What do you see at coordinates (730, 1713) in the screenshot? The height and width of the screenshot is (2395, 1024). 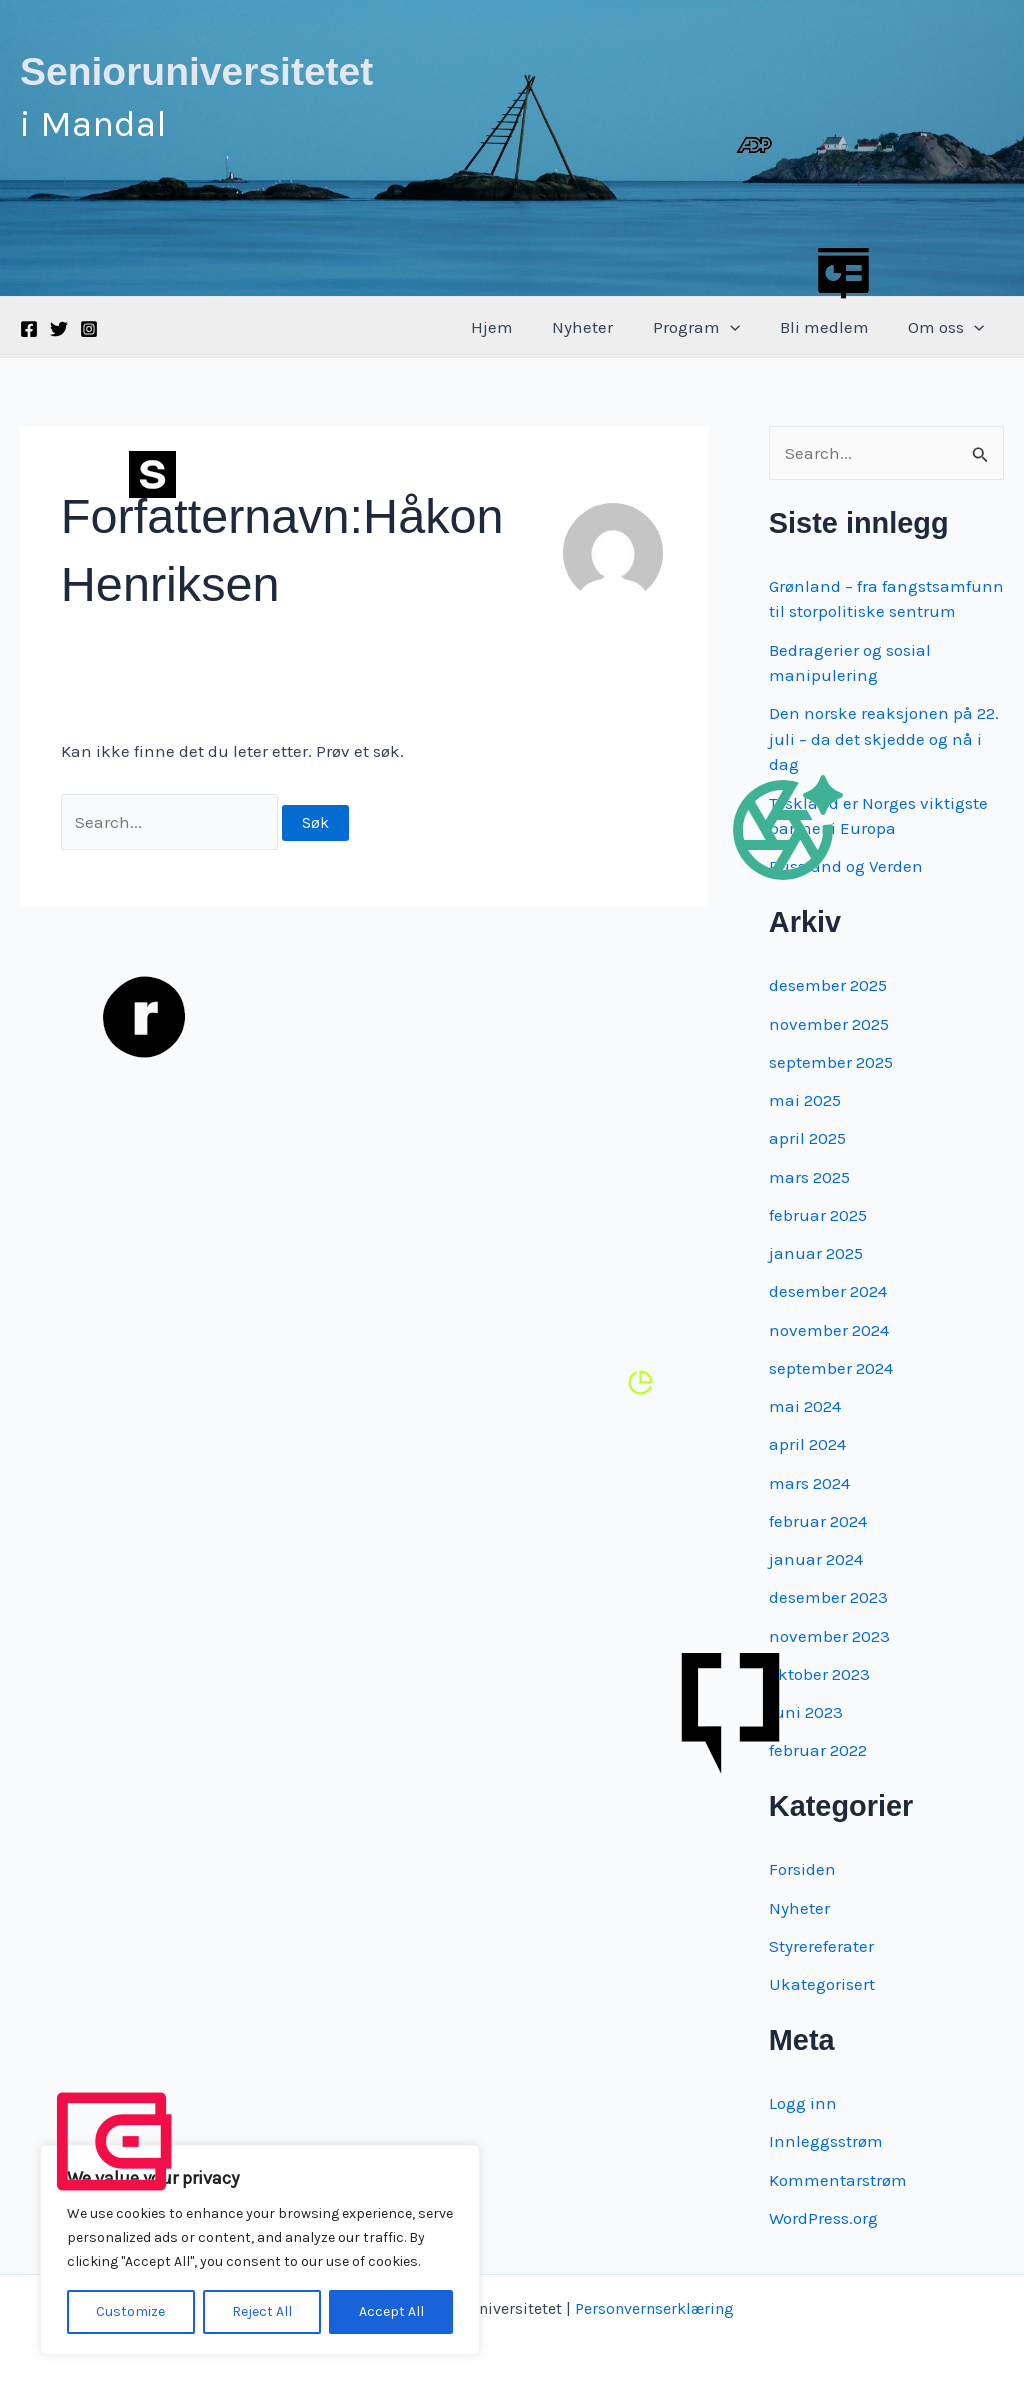 I see `visit the xda developers website` at bounding box center [730, 1713].